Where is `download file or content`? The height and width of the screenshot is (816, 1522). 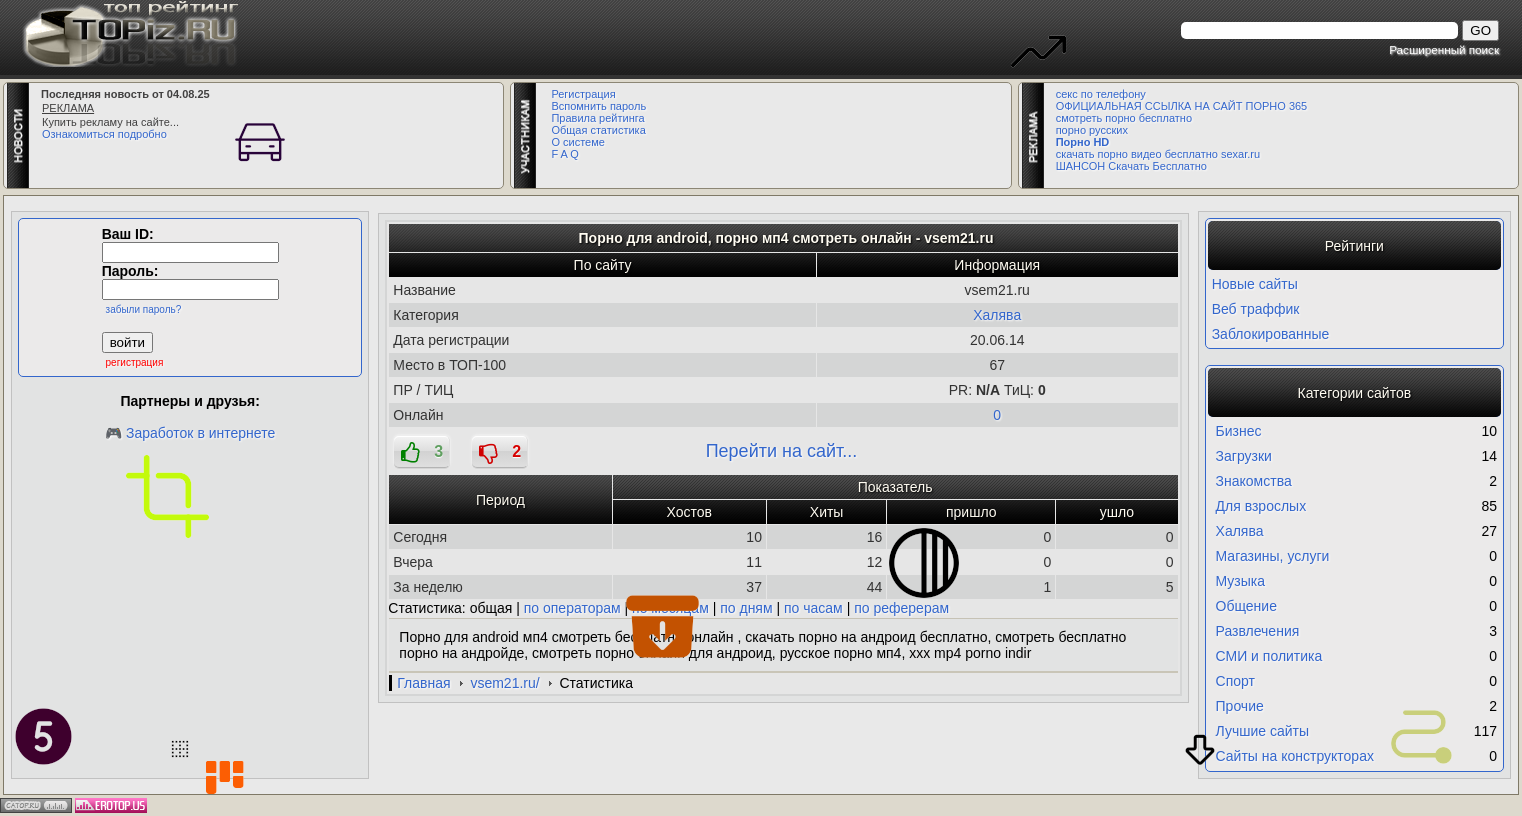
download file or content is located at coordinates (1200, 749).